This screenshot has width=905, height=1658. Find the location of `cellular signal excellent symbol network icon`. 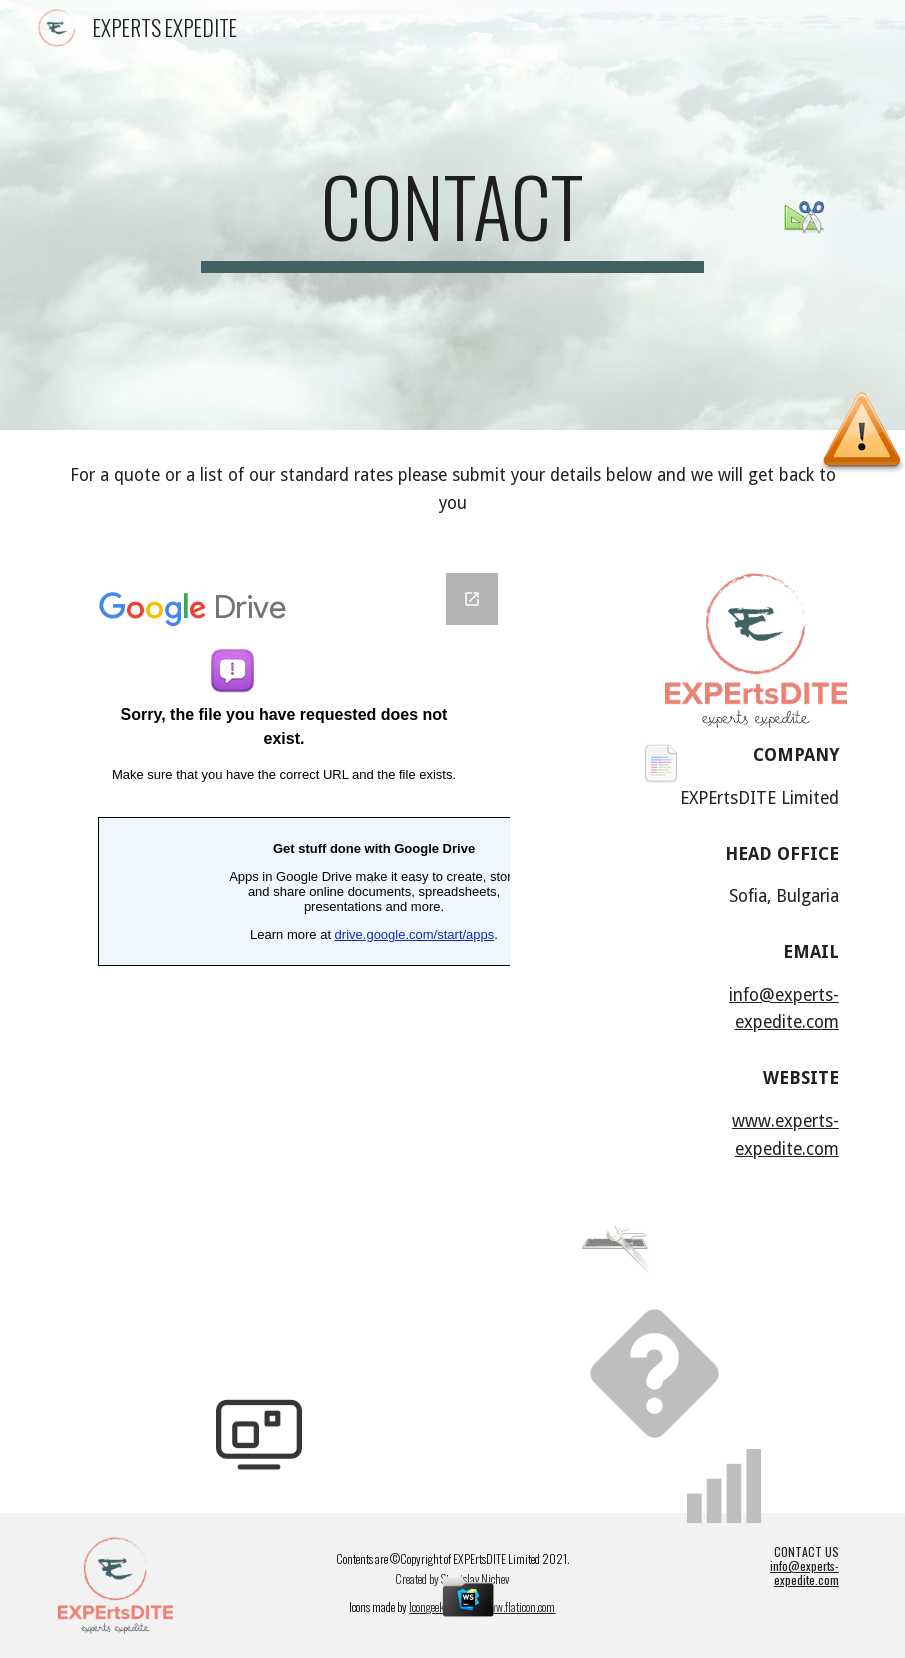

cellular signal excellent symbol network icon is located at coordinates (726, 1488).